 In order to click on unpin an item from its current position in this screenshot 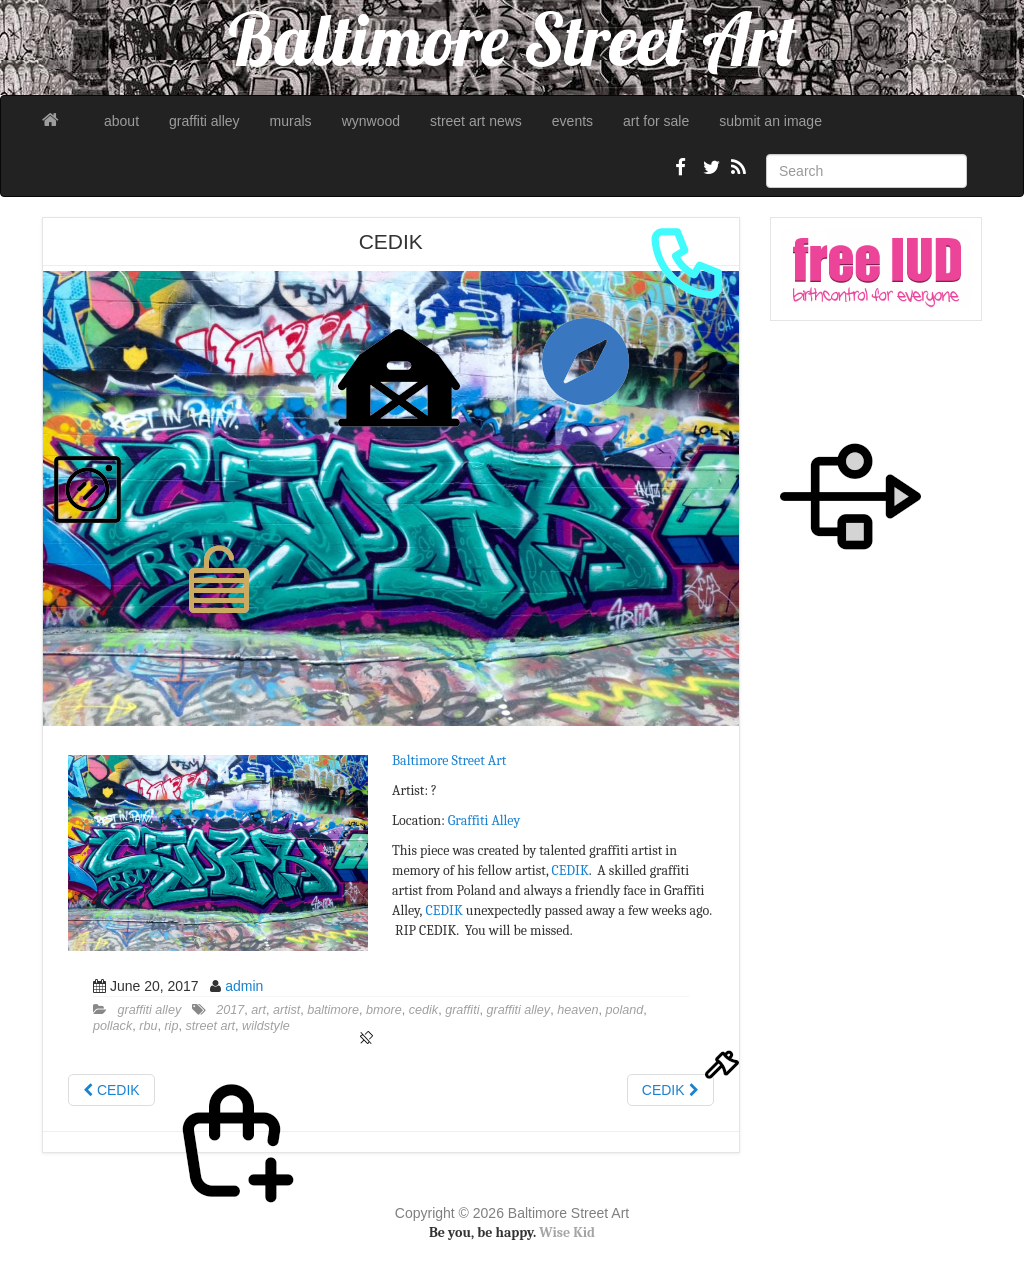, I will do `click(366, 1038)`.